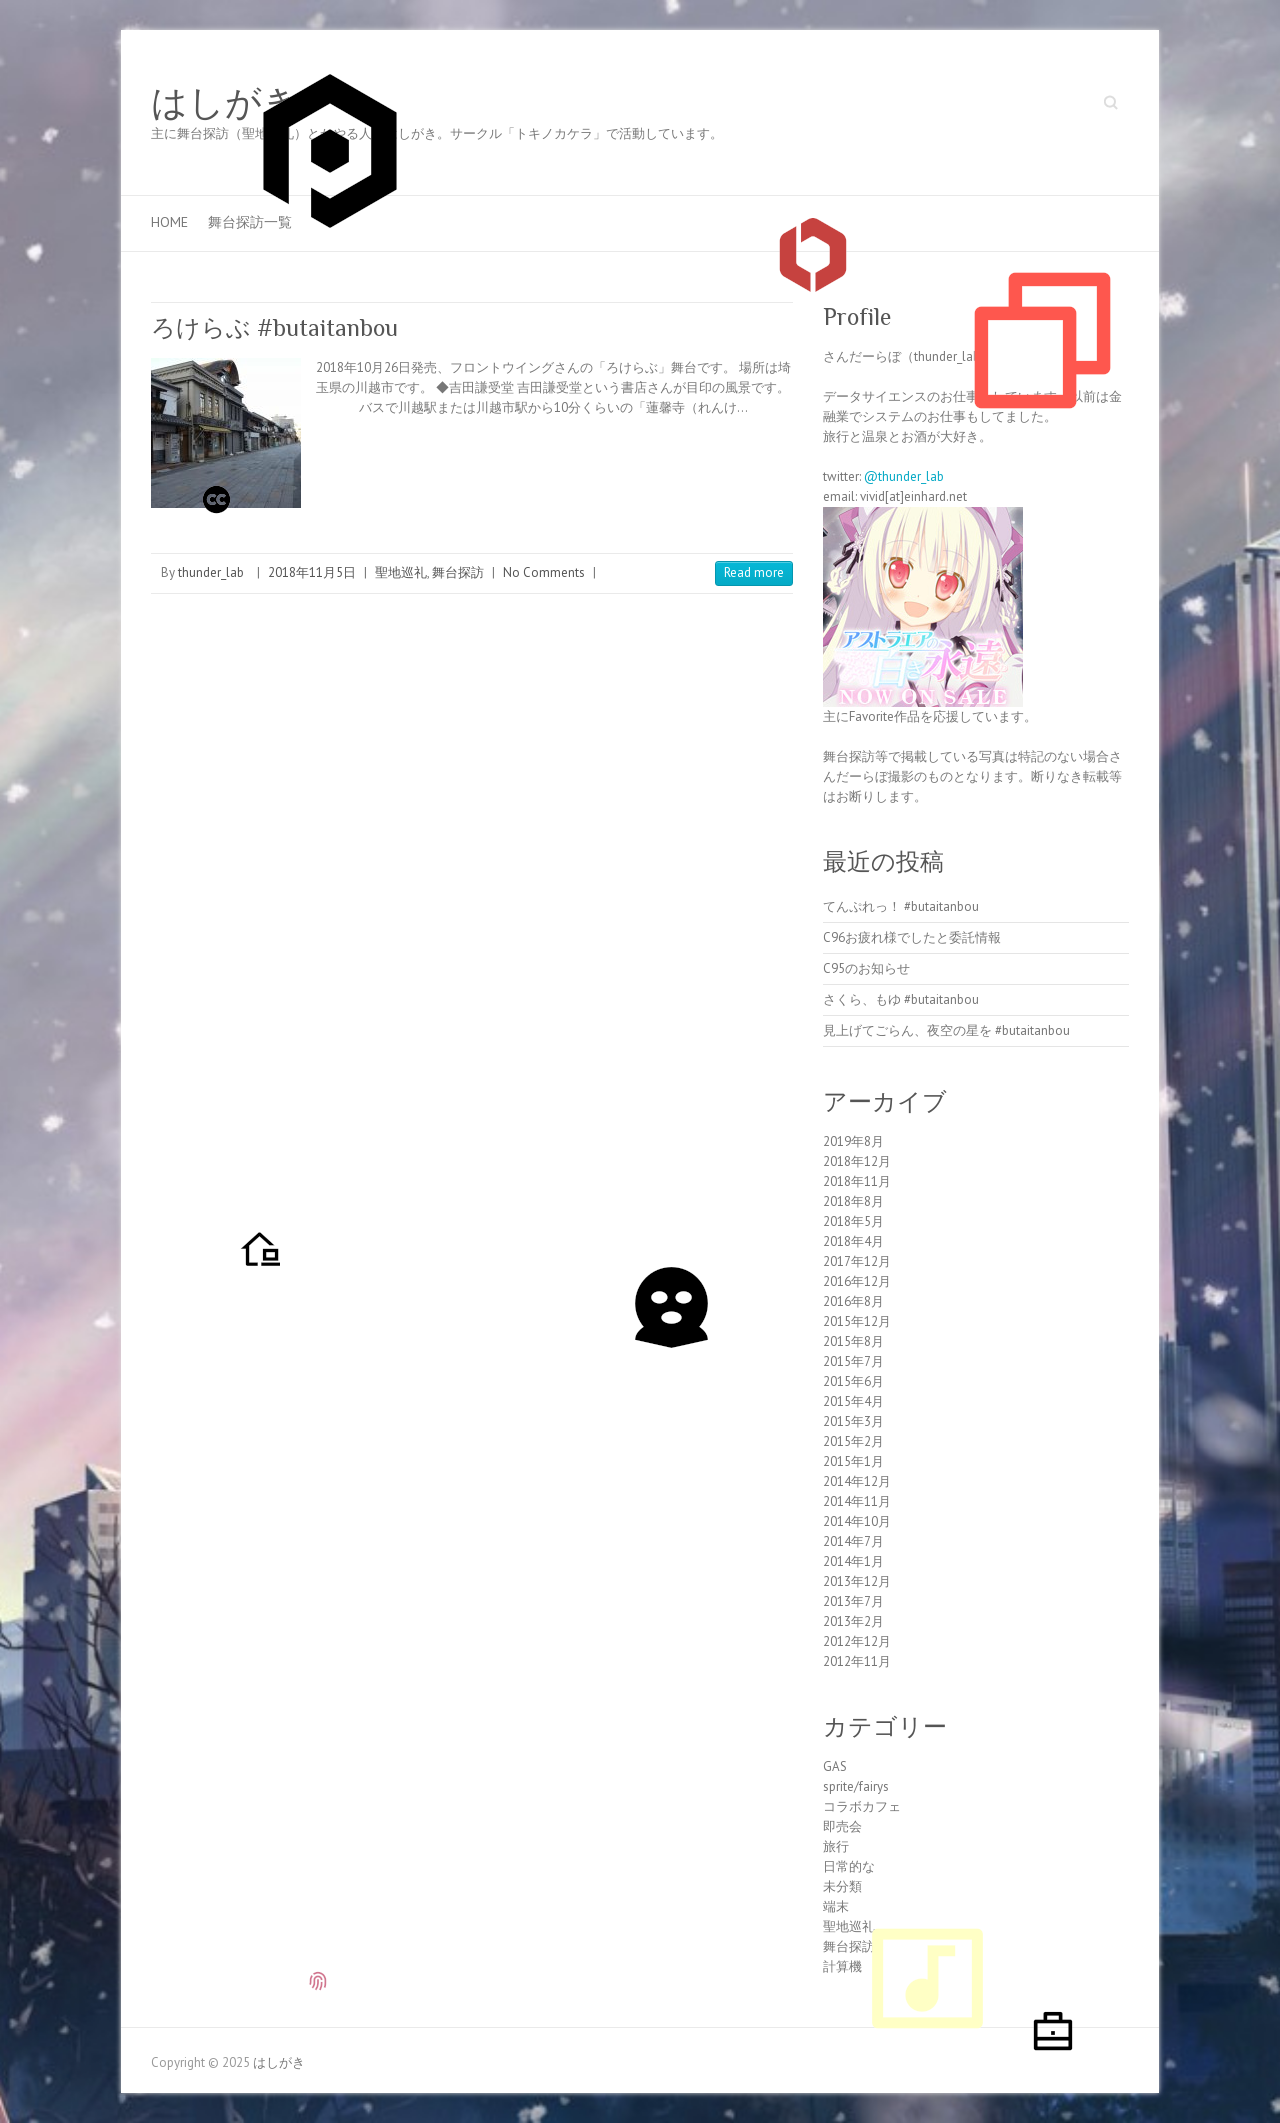 This screenshot has height=2123, width=1280. Describe the element at coordinates (927, 1978) in the screenshot. I see `open music video player` at that location.